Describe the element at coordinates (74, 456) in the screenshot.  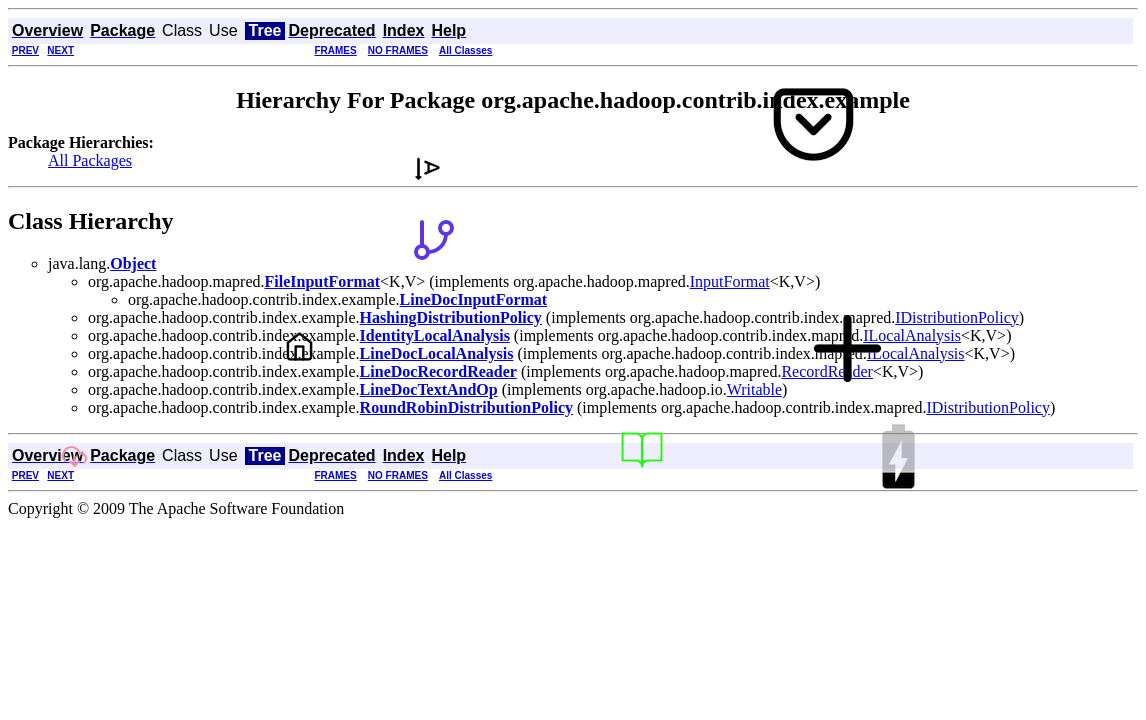
I see `download file from cloud storage` at that location.